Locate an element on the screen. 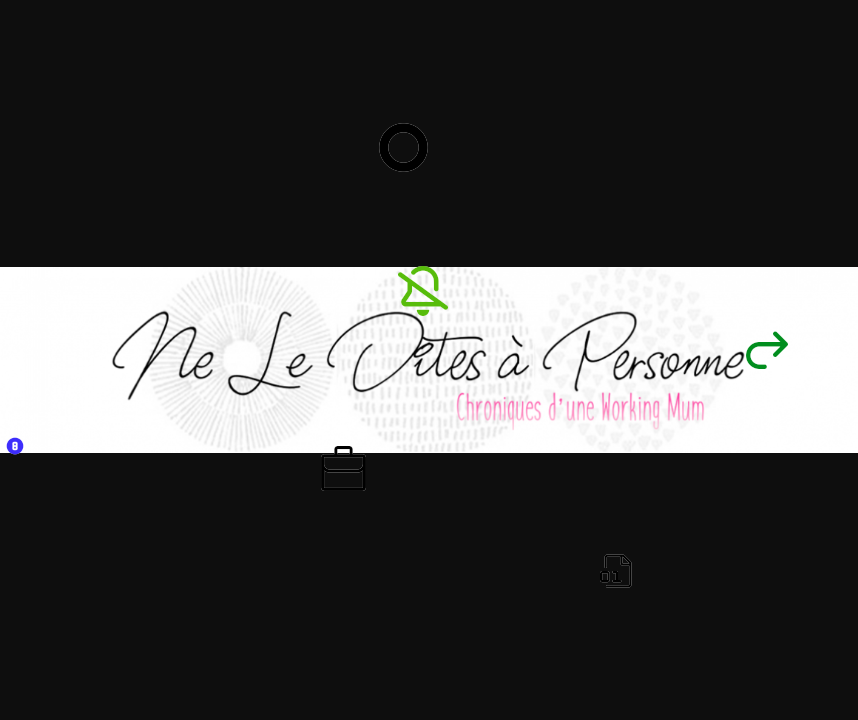  indicates step 8 in a multi-step process is located at coordinates (15, 446).